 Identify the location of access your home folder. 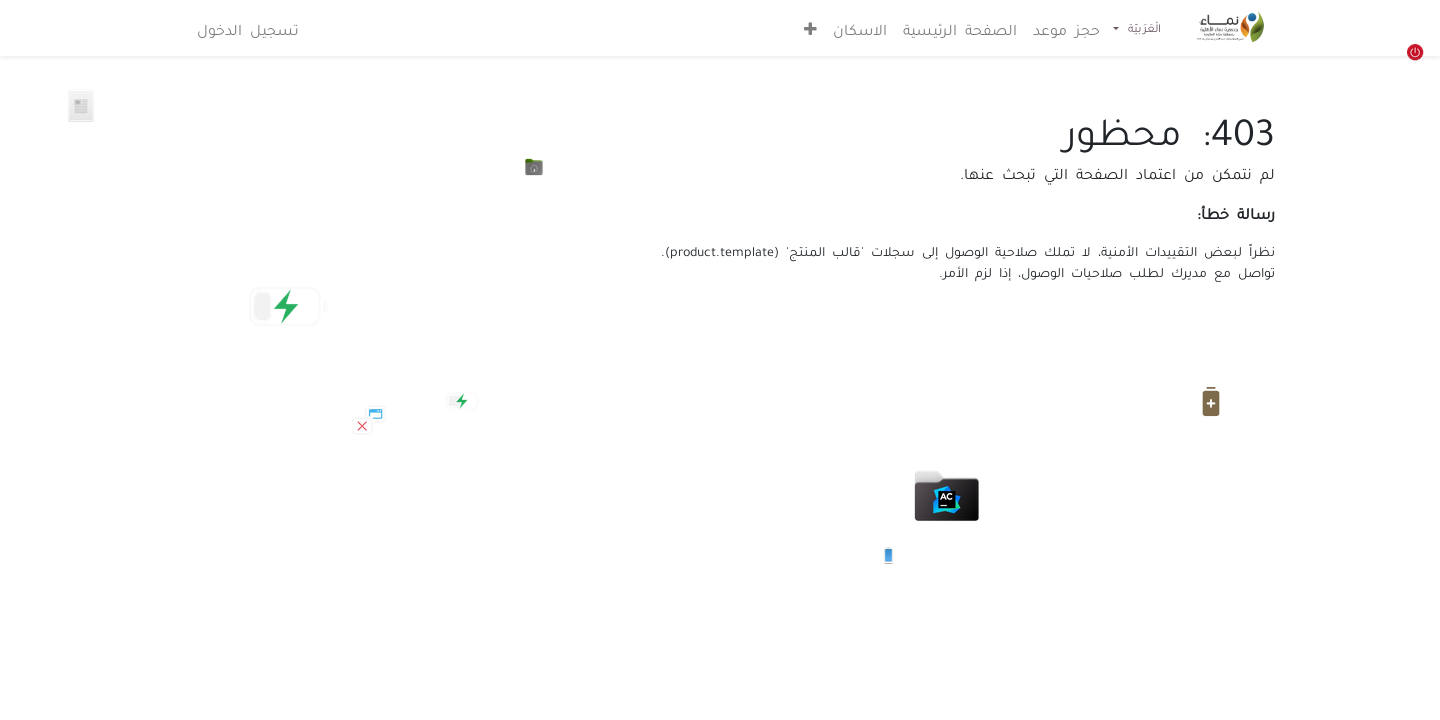
(534, 167).